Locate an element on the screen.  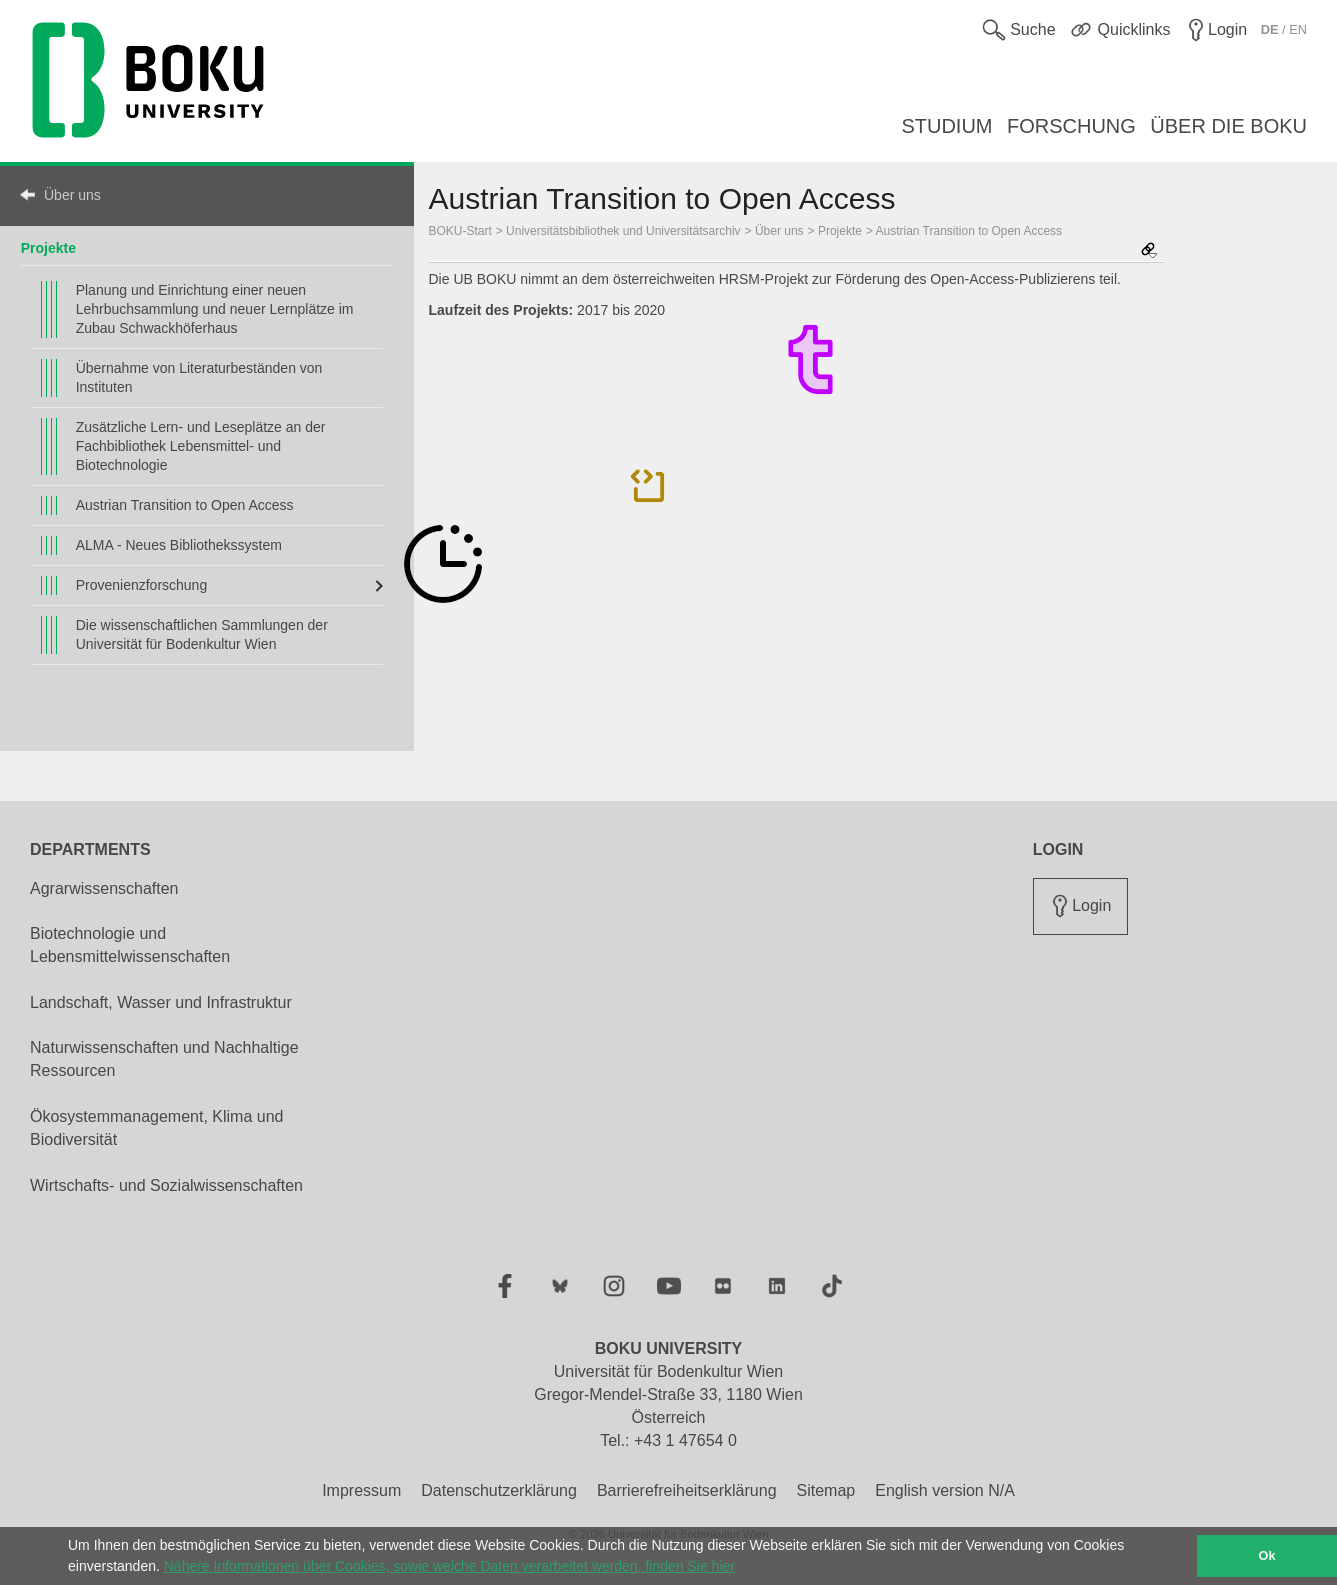
view remaining time on a countdown timer is located at coordinates (443, 564).